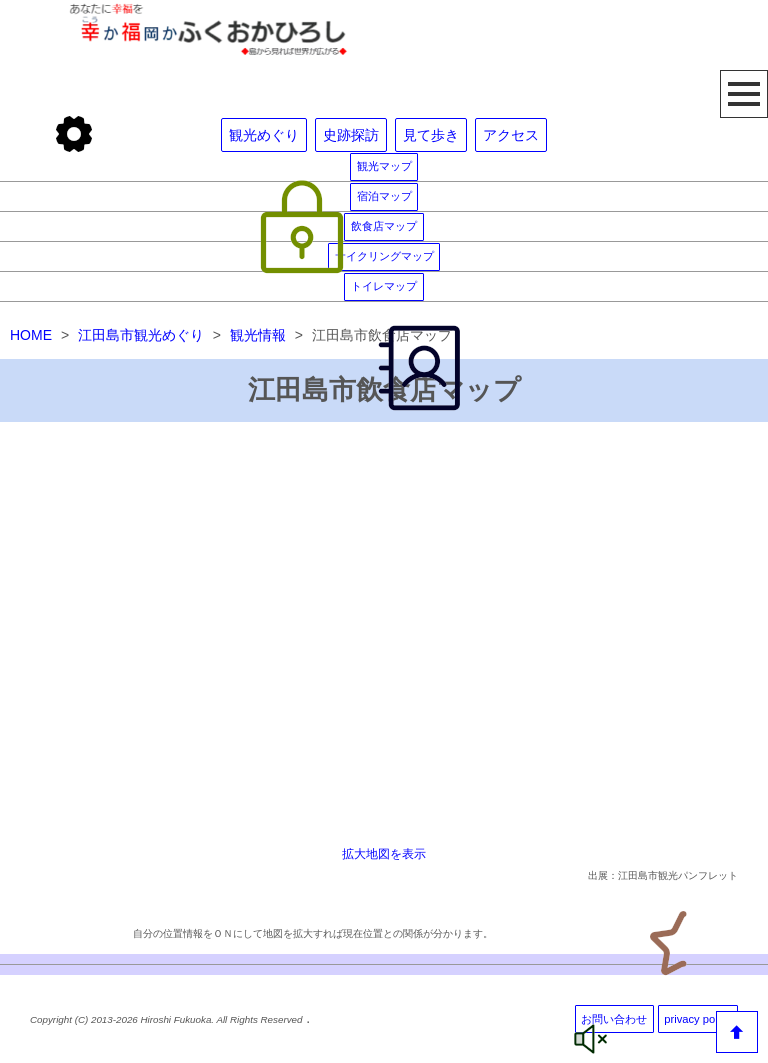  I want to click on open settings, so click(74, 134).